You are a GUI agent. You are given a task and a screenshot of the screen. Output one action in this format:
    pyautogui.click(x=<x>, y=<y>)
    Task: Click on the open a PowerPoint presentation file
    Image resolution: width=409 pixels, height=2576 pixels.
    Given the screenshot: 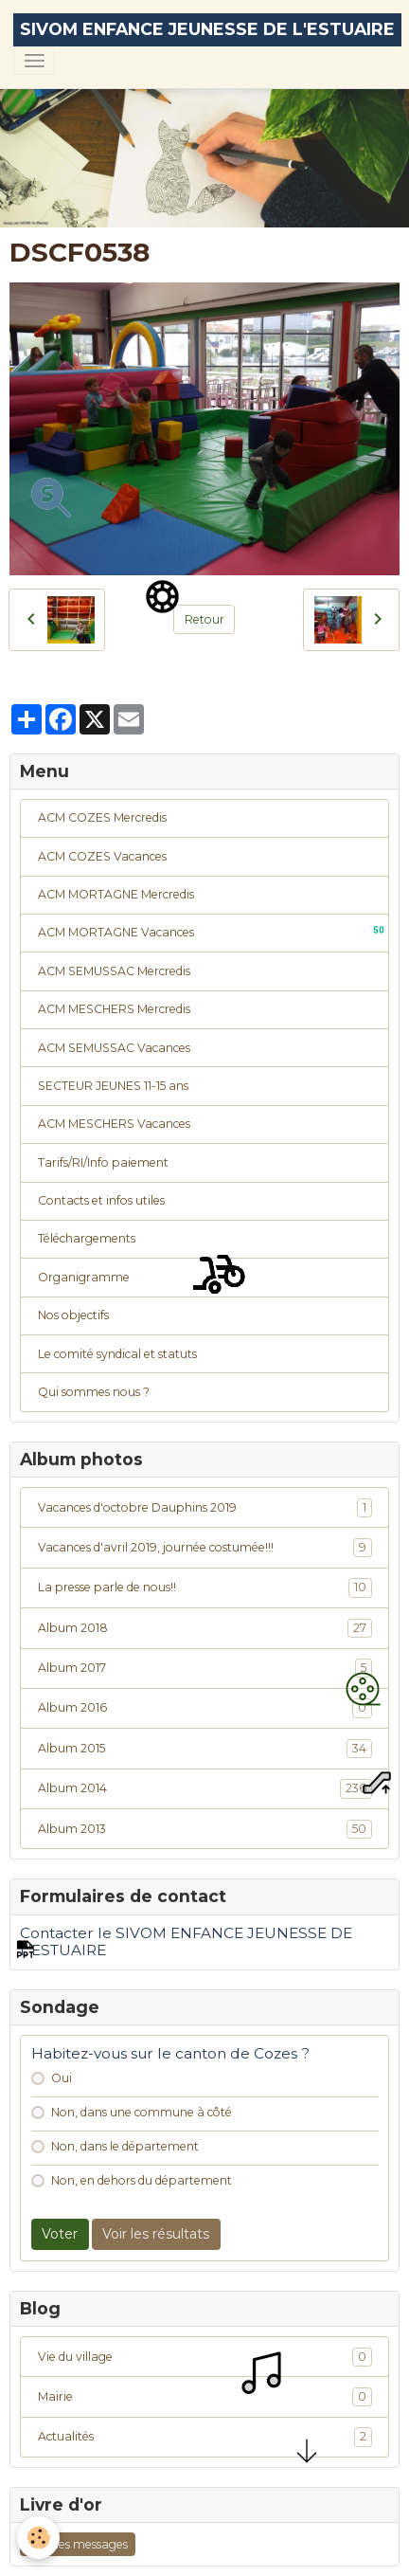 What is the action you would take?
    pyautogui.click(x=25, y=1950)
    